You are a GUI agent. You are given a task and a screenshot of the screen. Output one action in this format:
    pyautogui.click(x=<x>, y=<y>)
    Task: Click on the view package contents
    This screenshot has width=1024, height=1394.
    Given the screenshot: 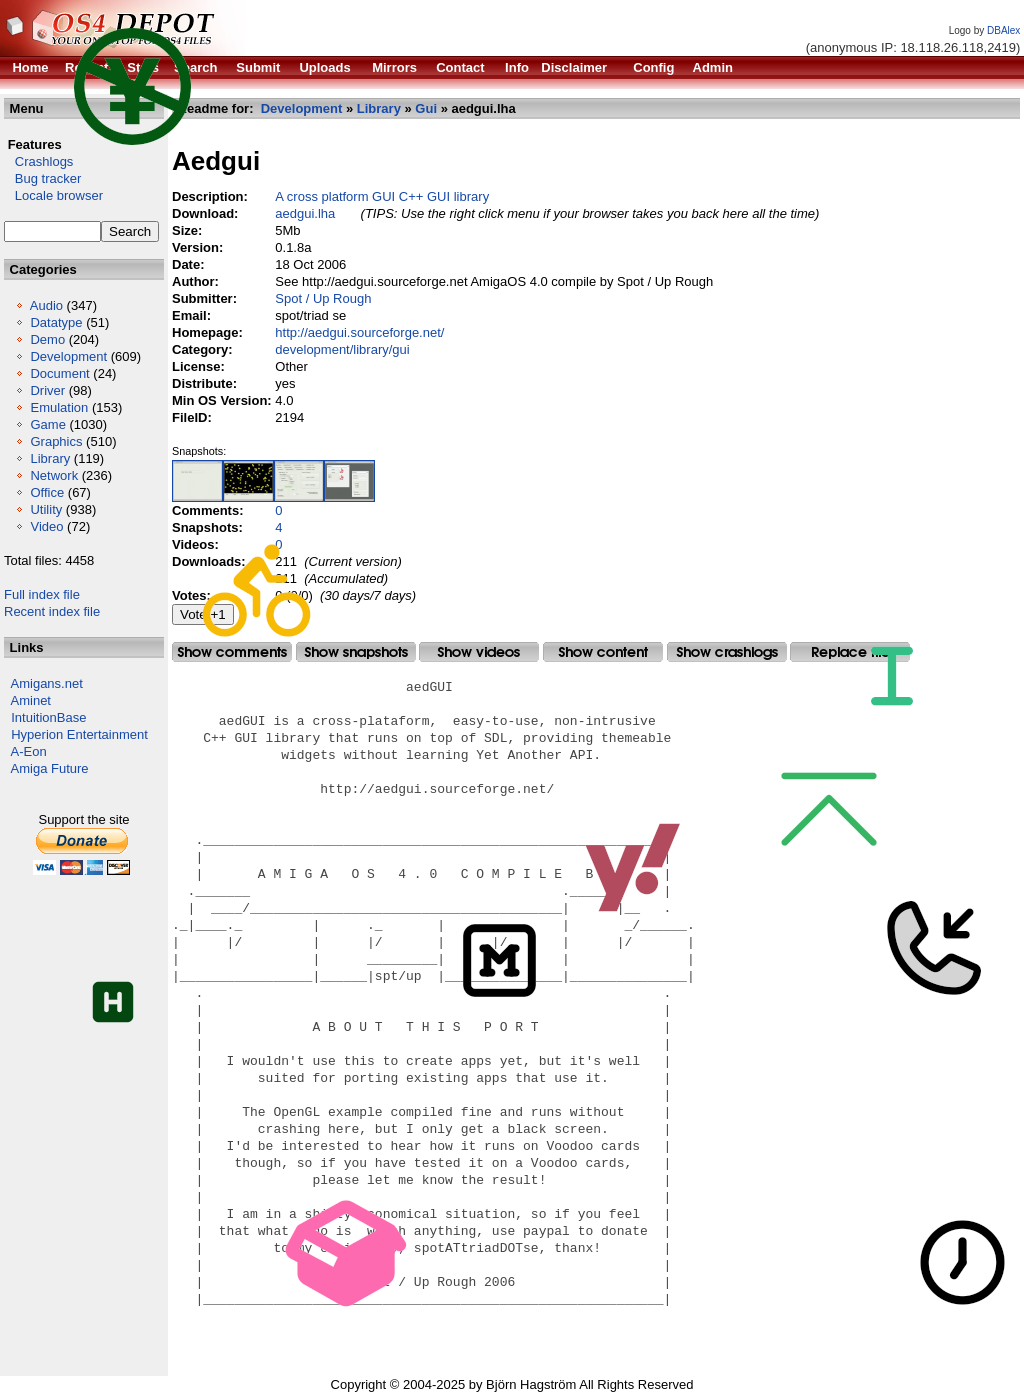 What is the action you would take?
    pyautogui.click(x=346, y=1253)
    